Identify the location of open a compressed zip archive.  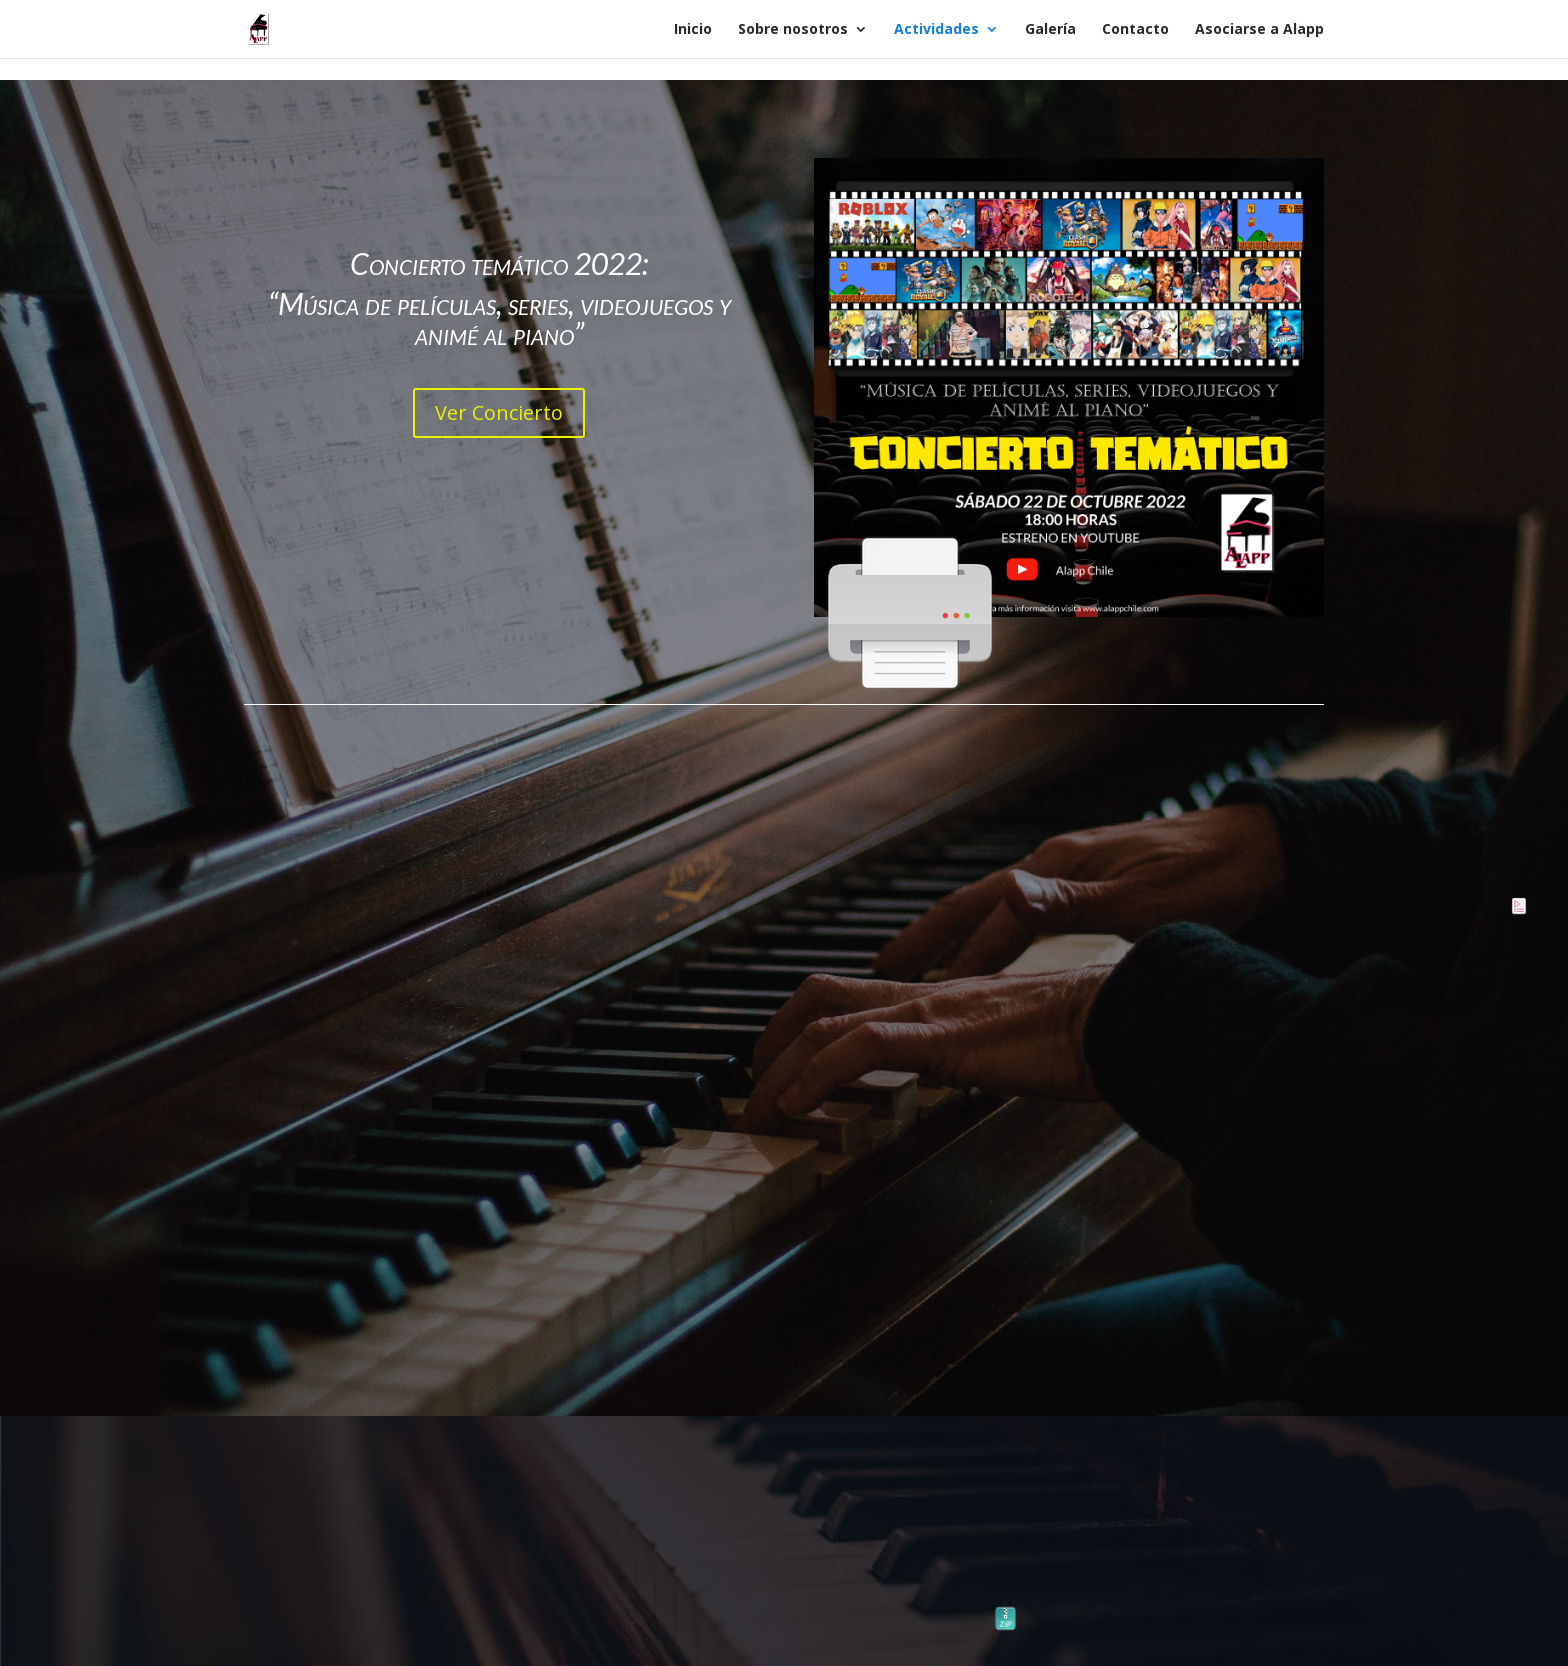
(1005, 1618).